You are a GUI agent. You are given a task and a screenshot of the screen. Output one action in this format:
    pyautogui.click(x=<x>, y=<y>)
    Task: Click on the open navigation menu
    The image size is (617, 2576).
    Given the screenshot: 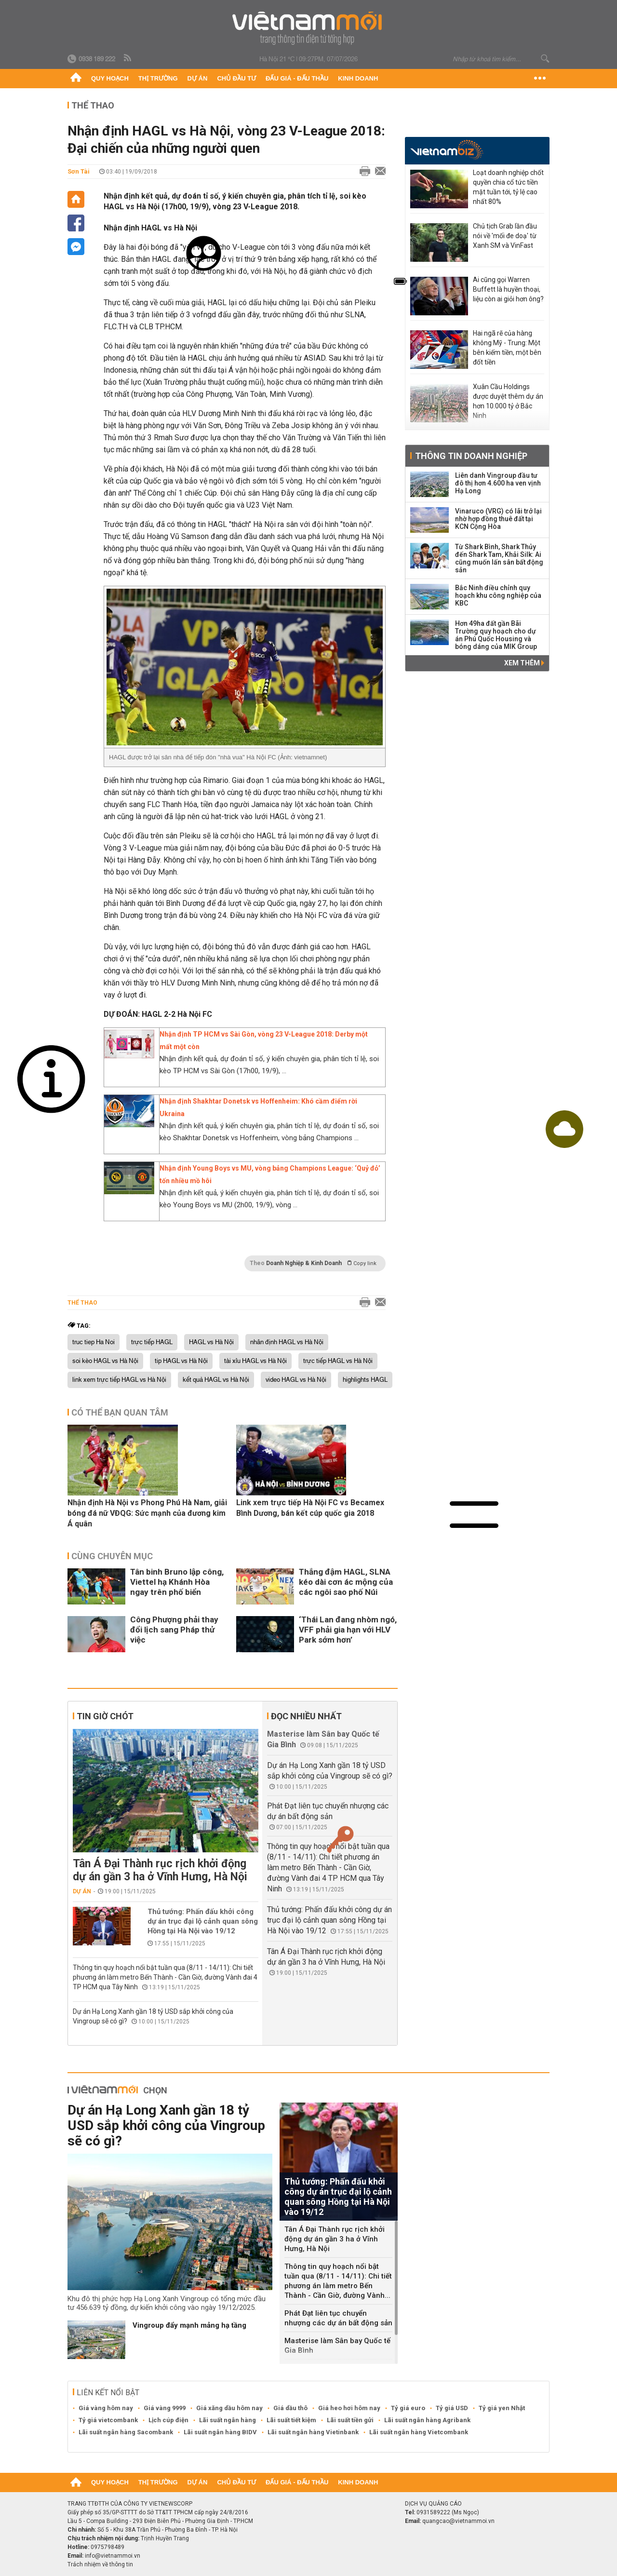 What is the action you would take?
    pyautogui.click(x=474, y=1514)
    